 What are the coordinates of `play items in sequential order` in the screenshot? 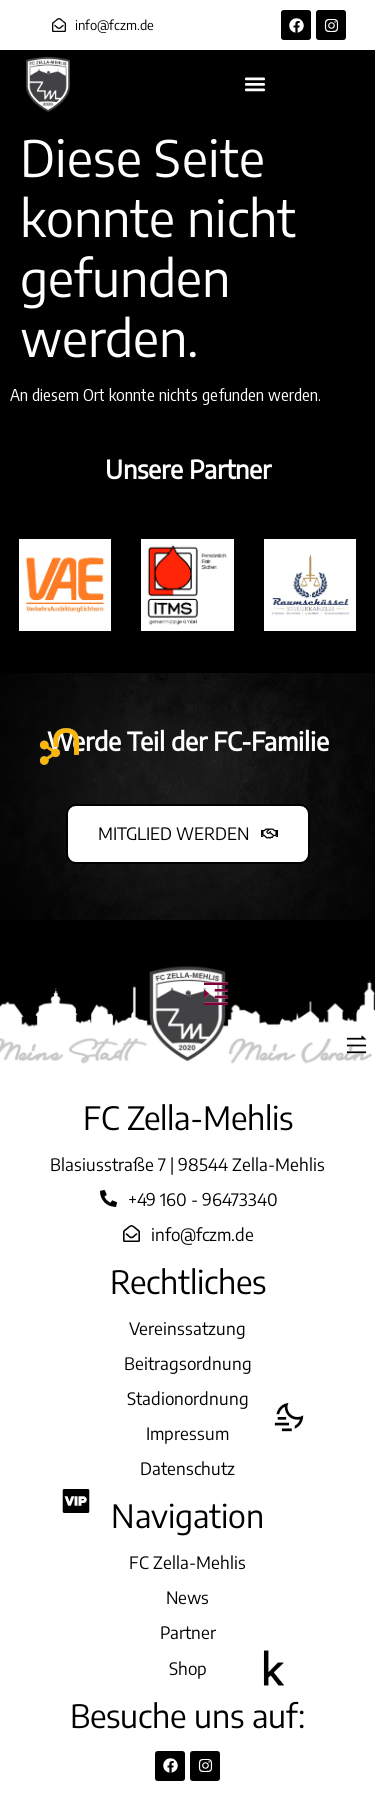 It's located at (356, 1045).